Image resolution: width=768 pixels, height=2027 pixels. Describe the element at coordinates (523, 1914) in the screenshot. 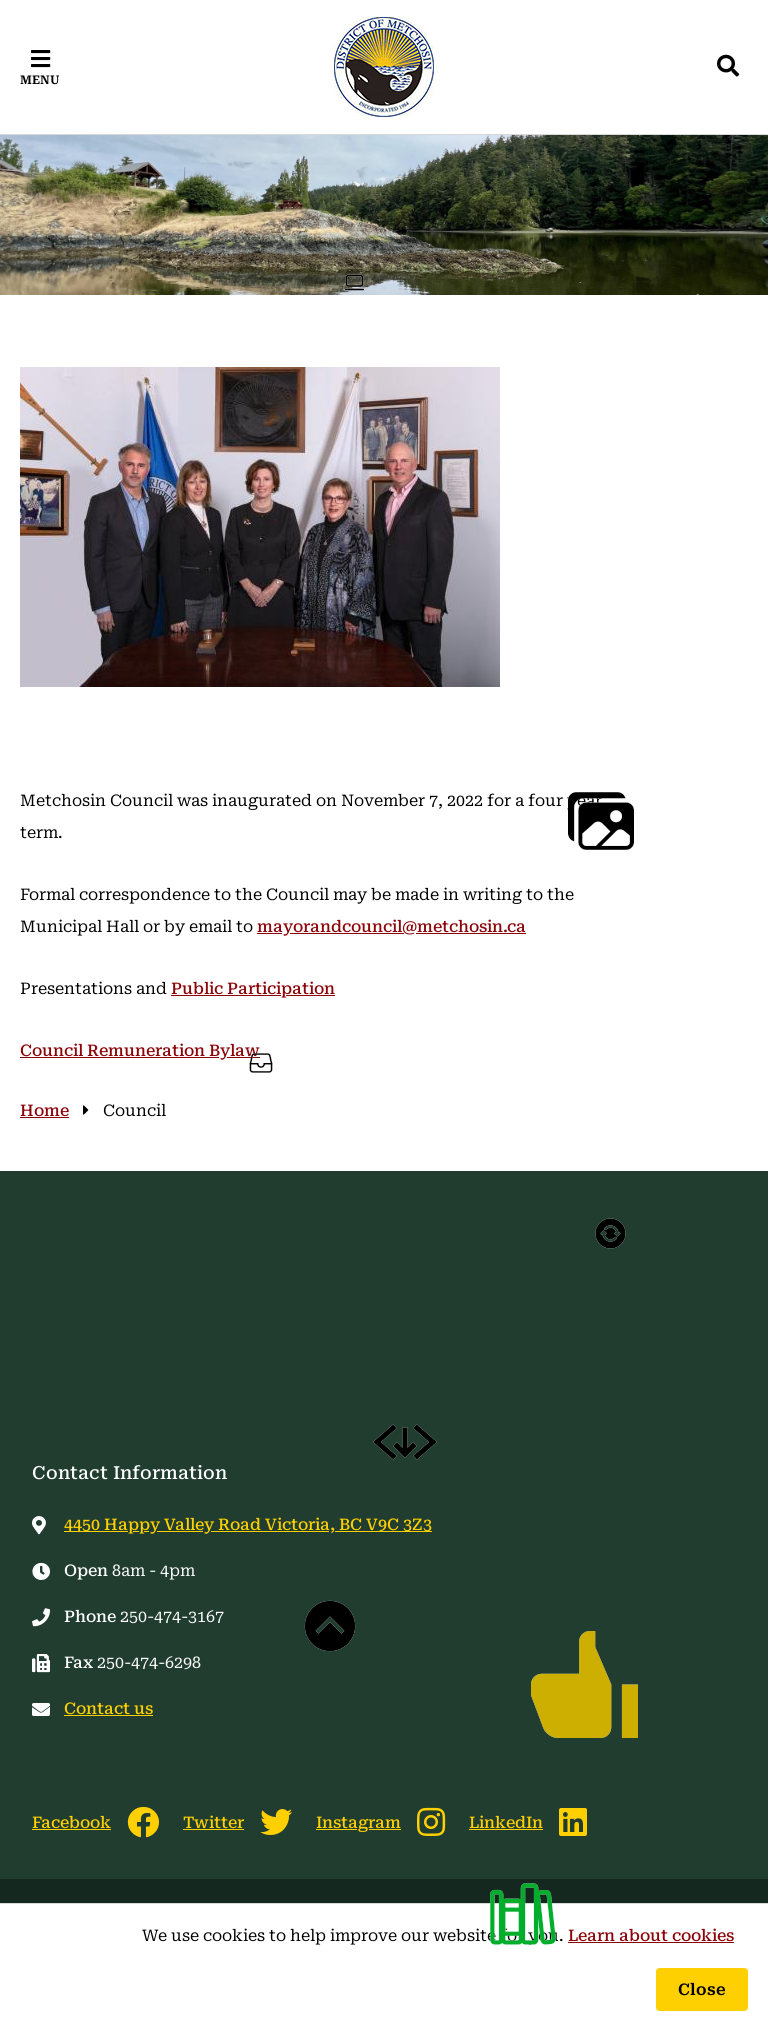

I see `access your library or collection` at that location.